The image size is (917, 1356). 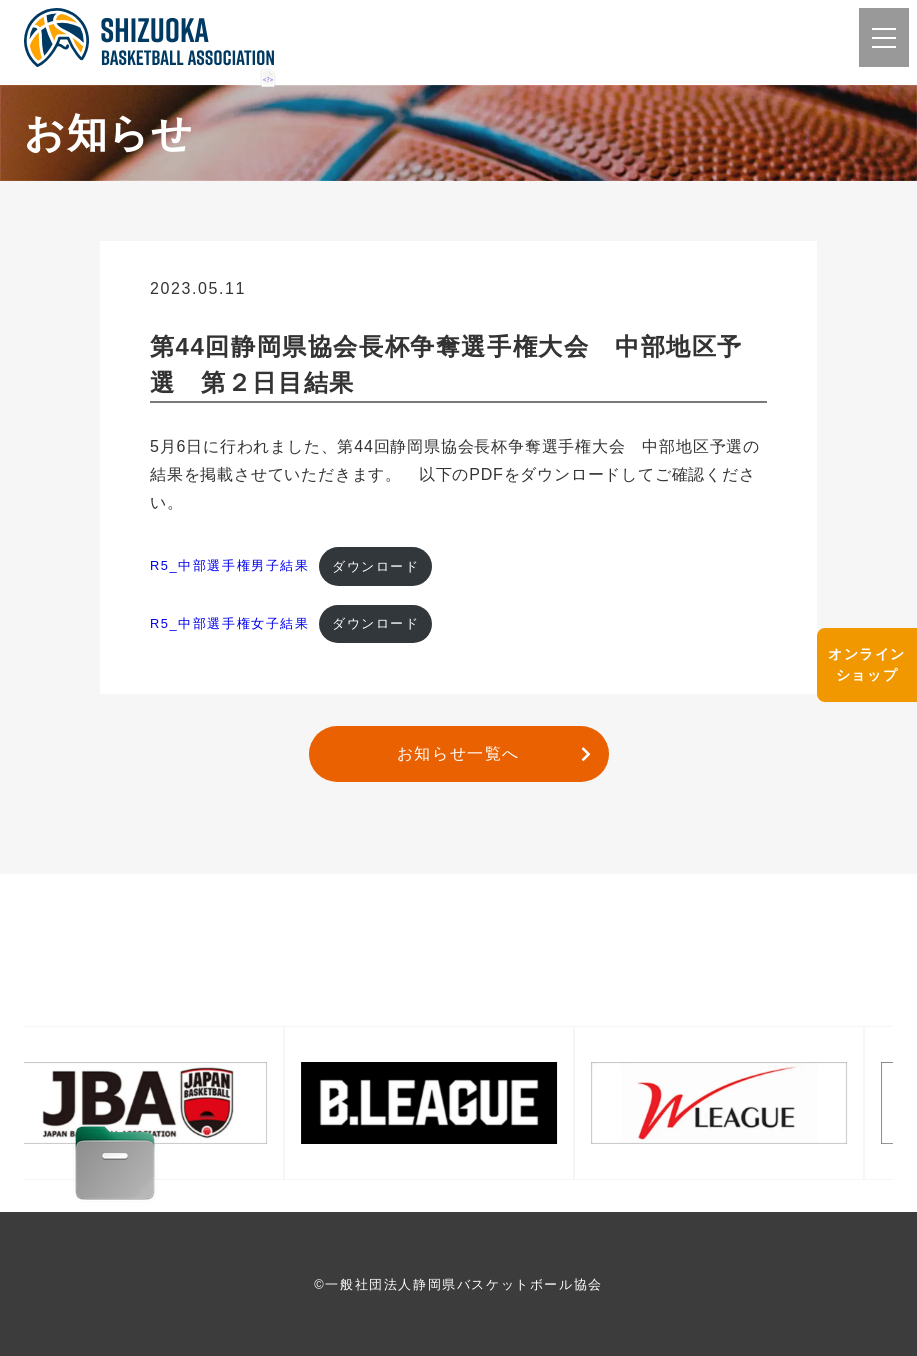 I want to click on open the file manager application, so click(x=115, y=1163).